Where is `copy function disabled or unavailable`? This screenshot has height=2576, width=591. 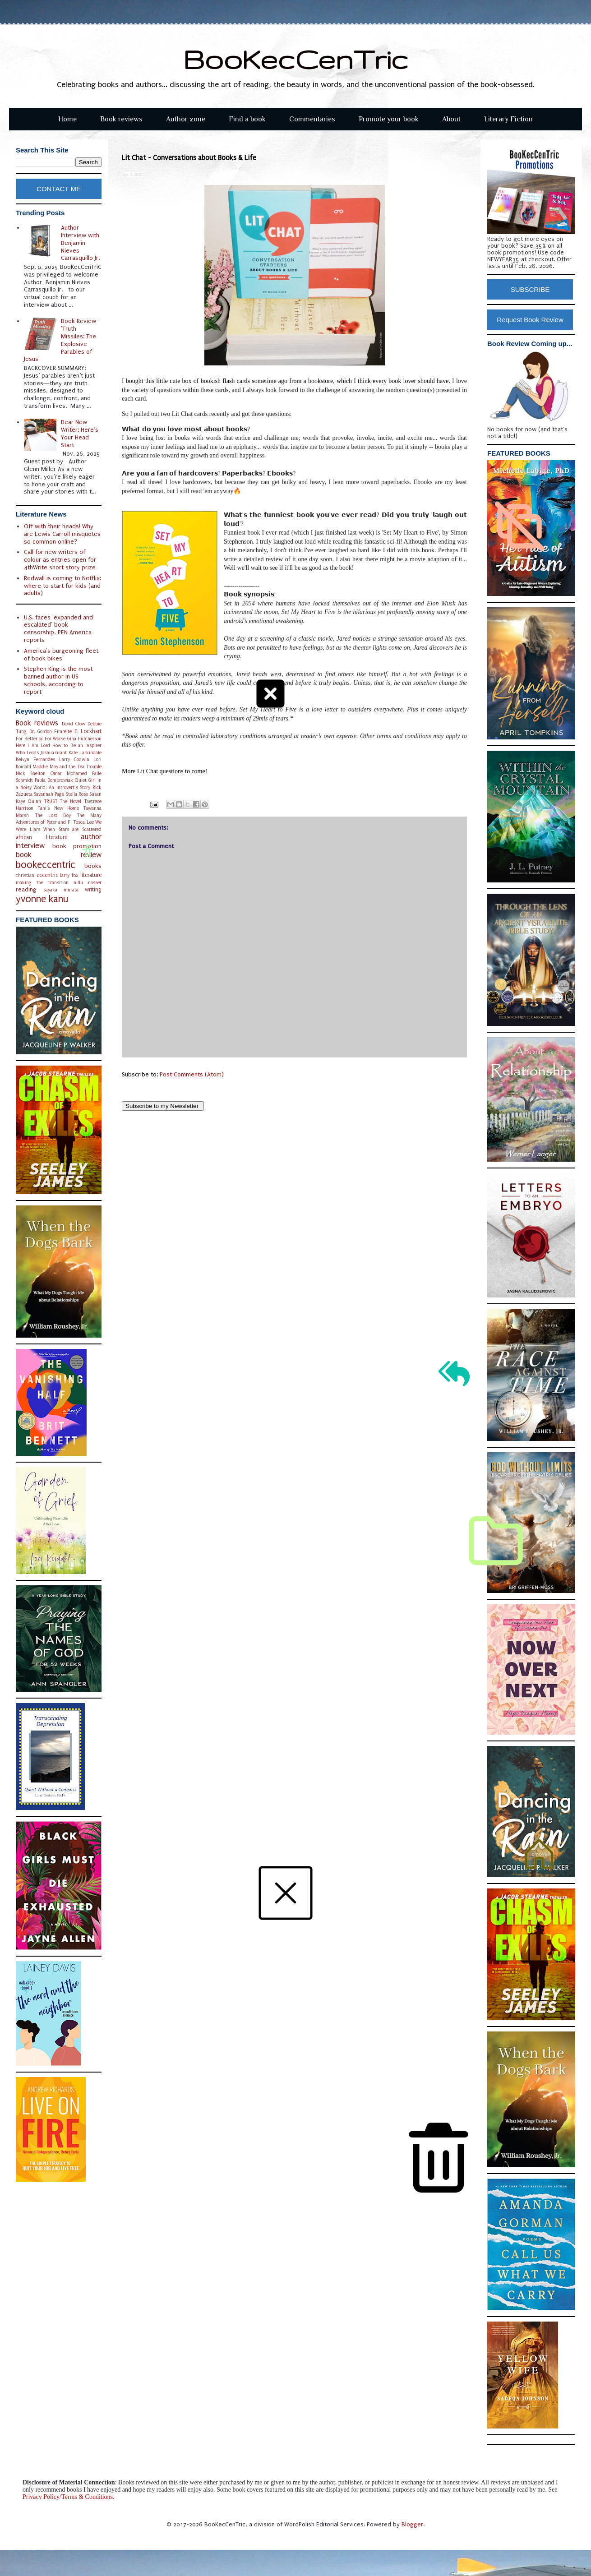
copy function disabled or unavailable is located at coordinates (519, 526).